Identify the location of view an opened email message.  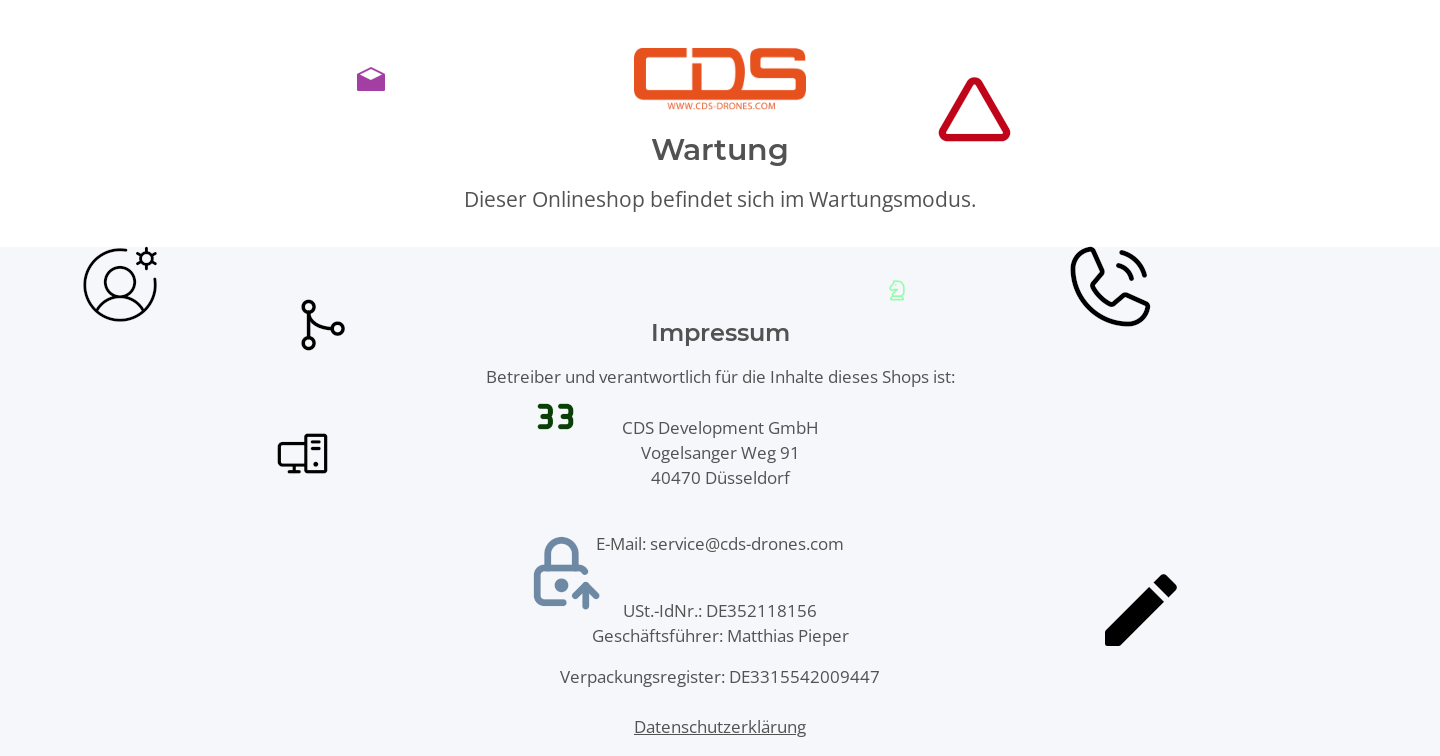
(371, 79).